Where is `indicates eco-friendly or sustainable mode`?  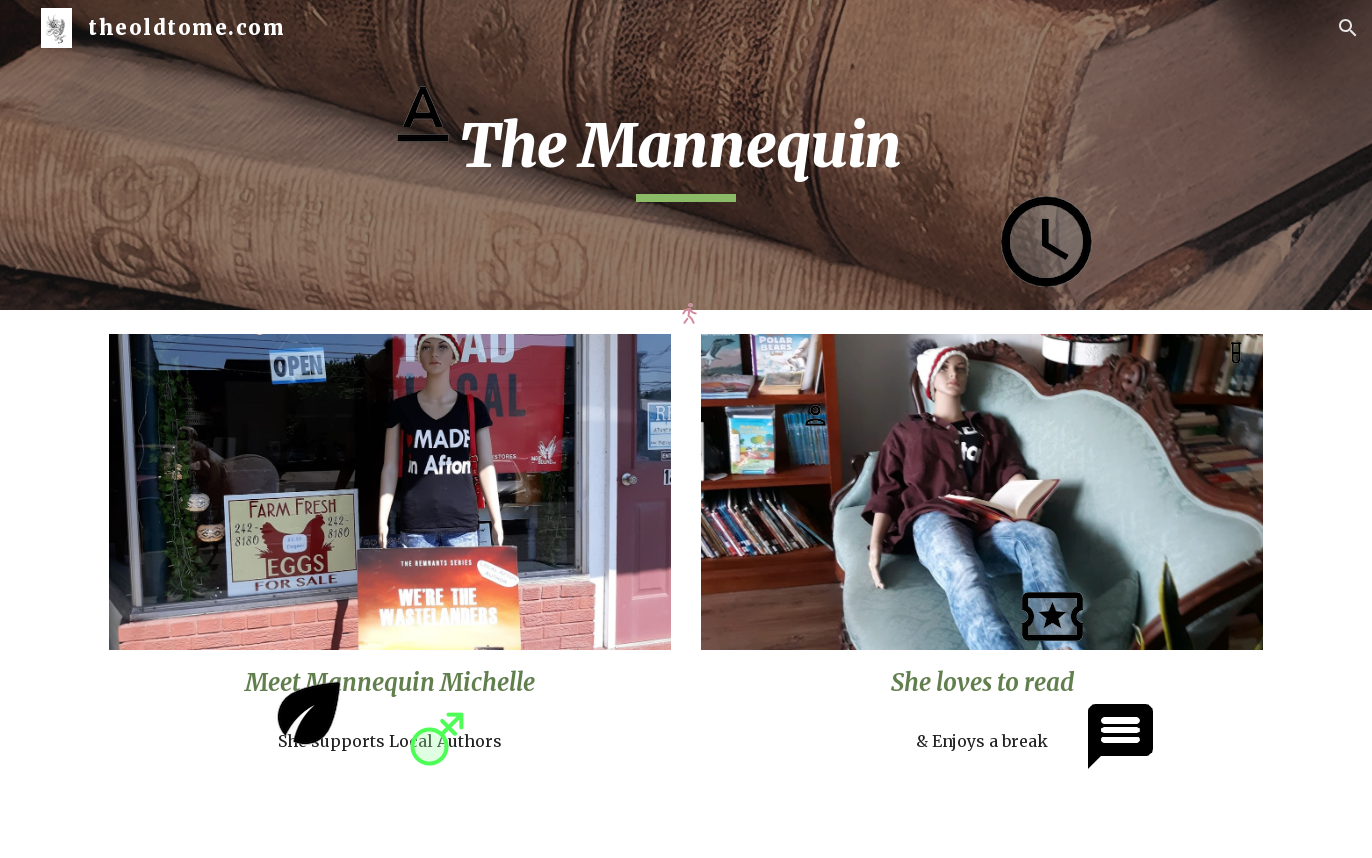
indicates eco-friendly or sustainable mode is located at coordinates (309, 713).